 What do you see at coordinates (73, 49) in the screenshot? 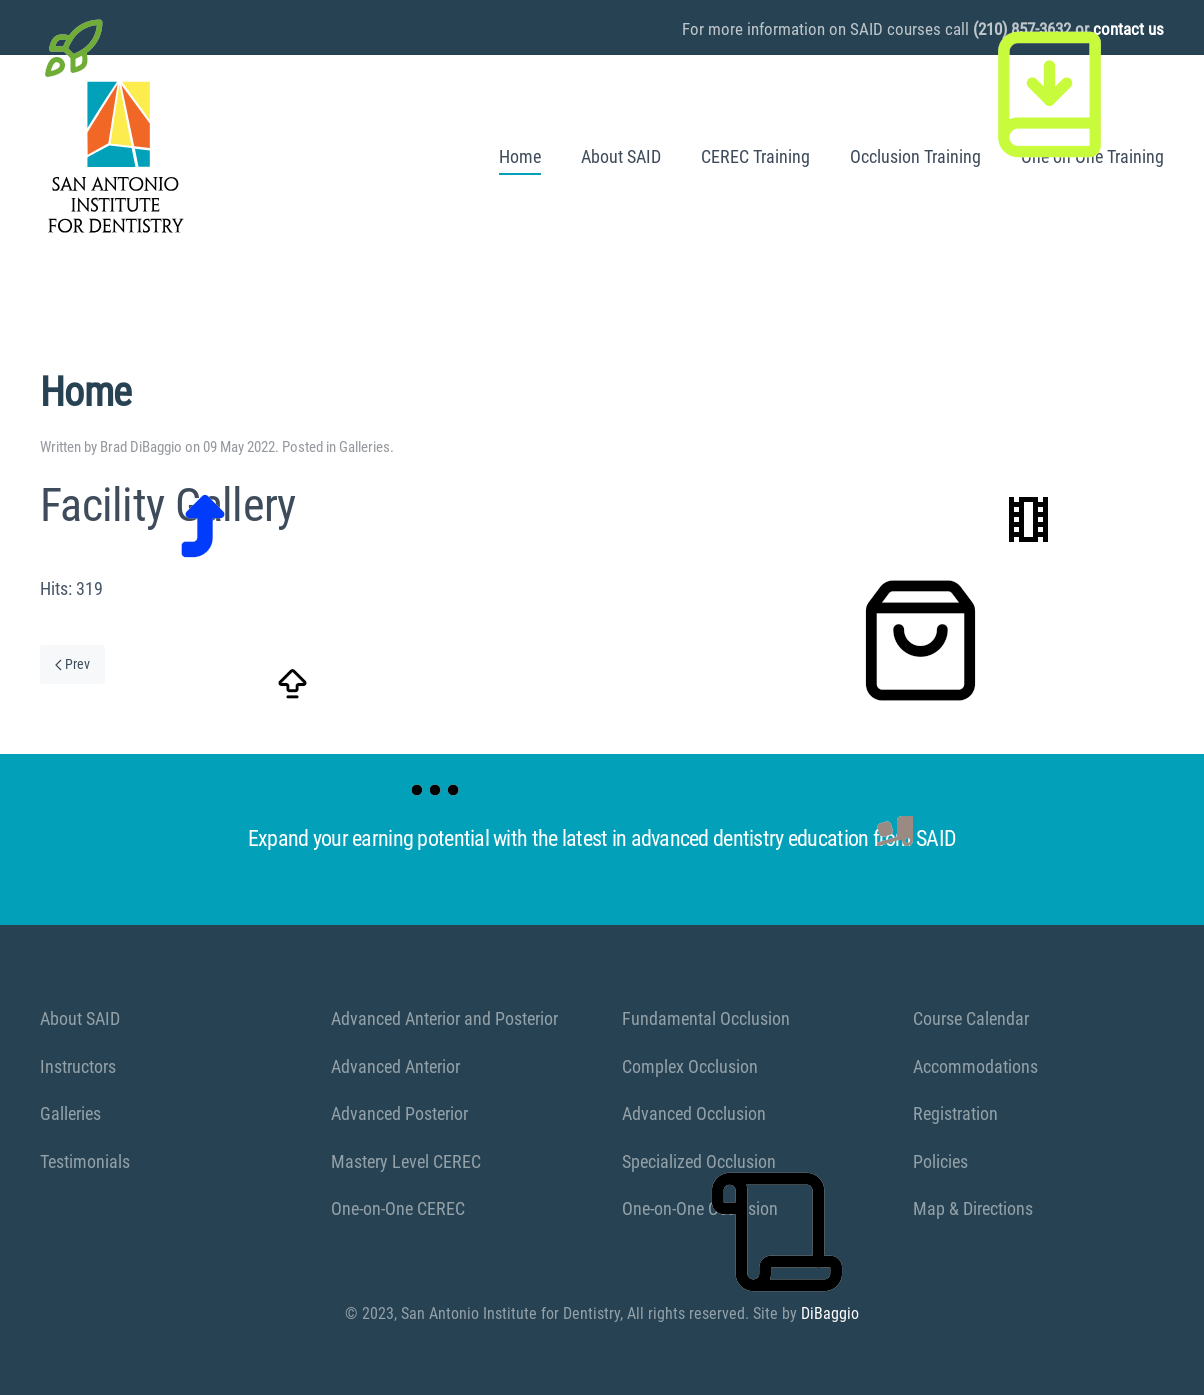
I see `launch or deploy a project` at bounding box center [73, 49].